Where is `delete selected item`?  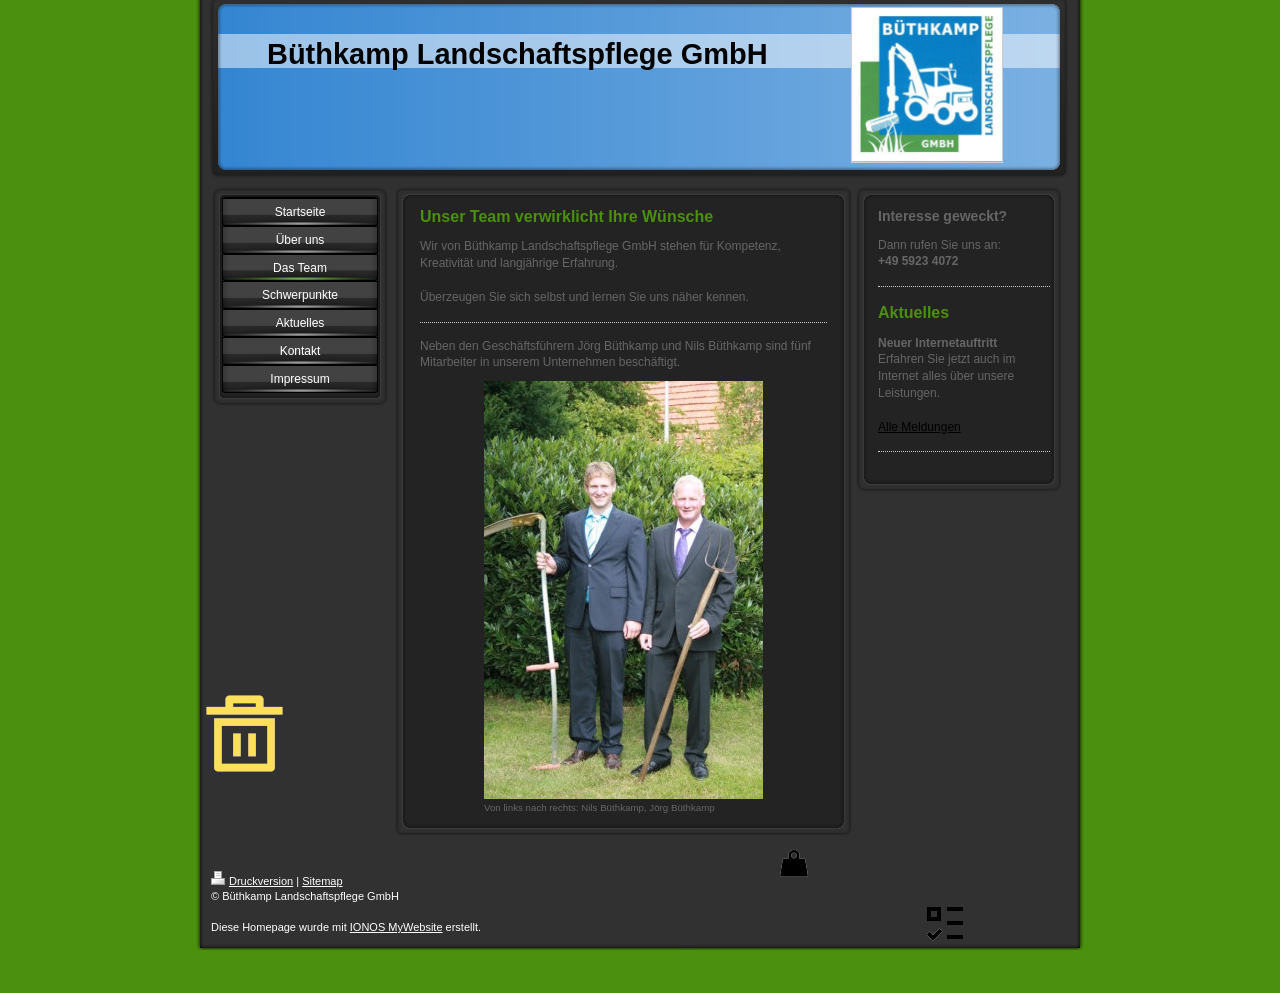
delete selected item is located at coordinates (244, 733).